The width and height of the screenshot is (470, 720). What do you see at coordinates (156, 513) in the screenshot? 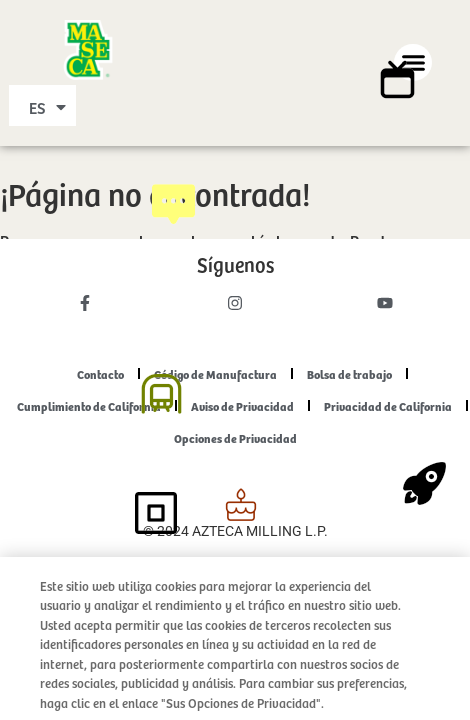
I see `square payment or point-of-sale app` at bounding box center [156, 513].